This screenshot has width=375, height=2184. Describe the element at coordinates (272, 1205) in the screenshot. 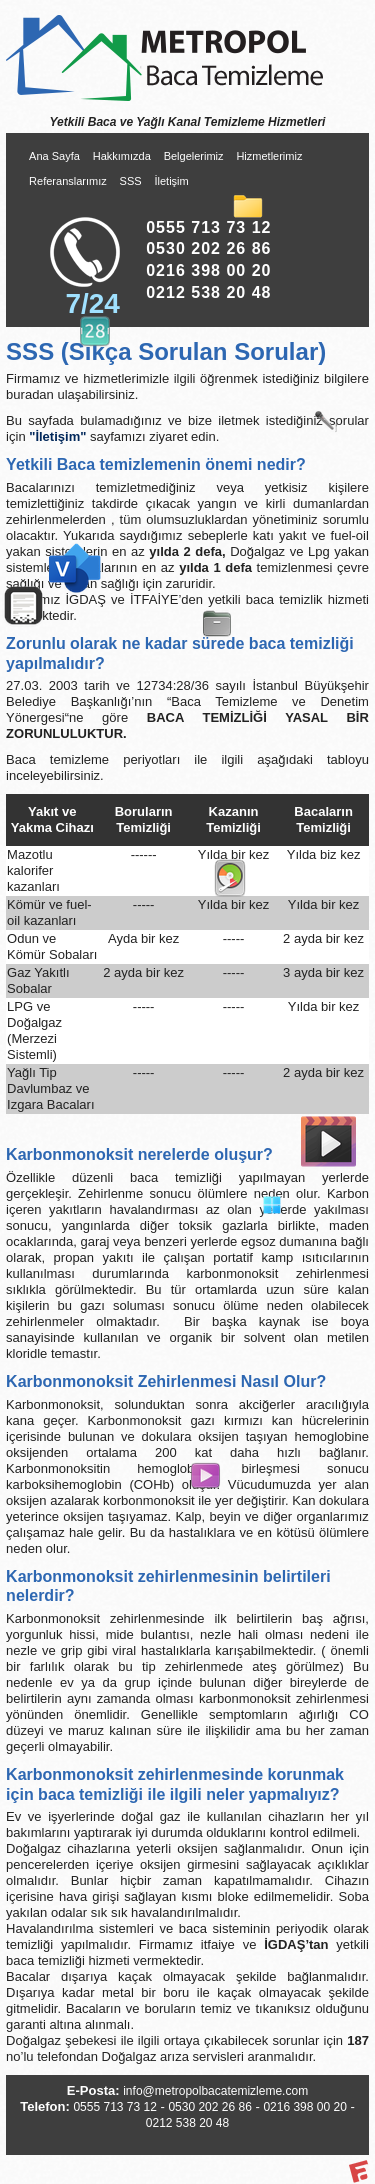

I see `open the windows start menu` at that location.